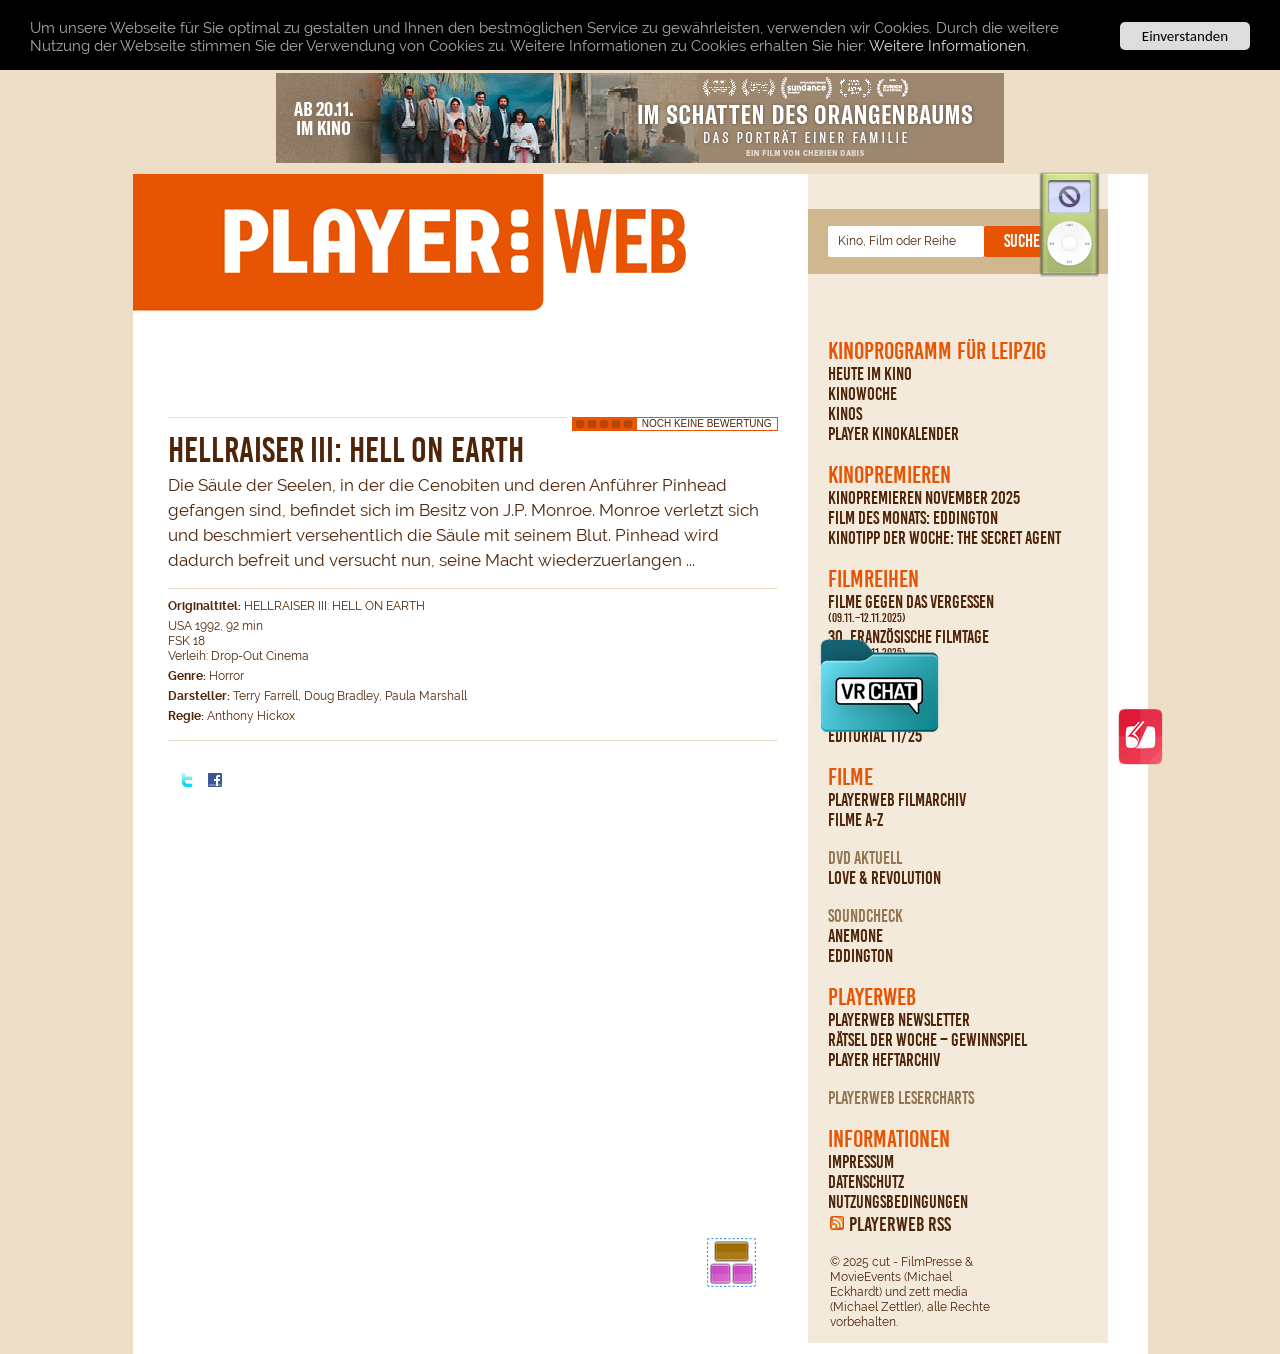 Image resolution: width=1280 pixels, height=1354 pixels. I want to click on an EPS image file type indicator, so click(1140, 736).